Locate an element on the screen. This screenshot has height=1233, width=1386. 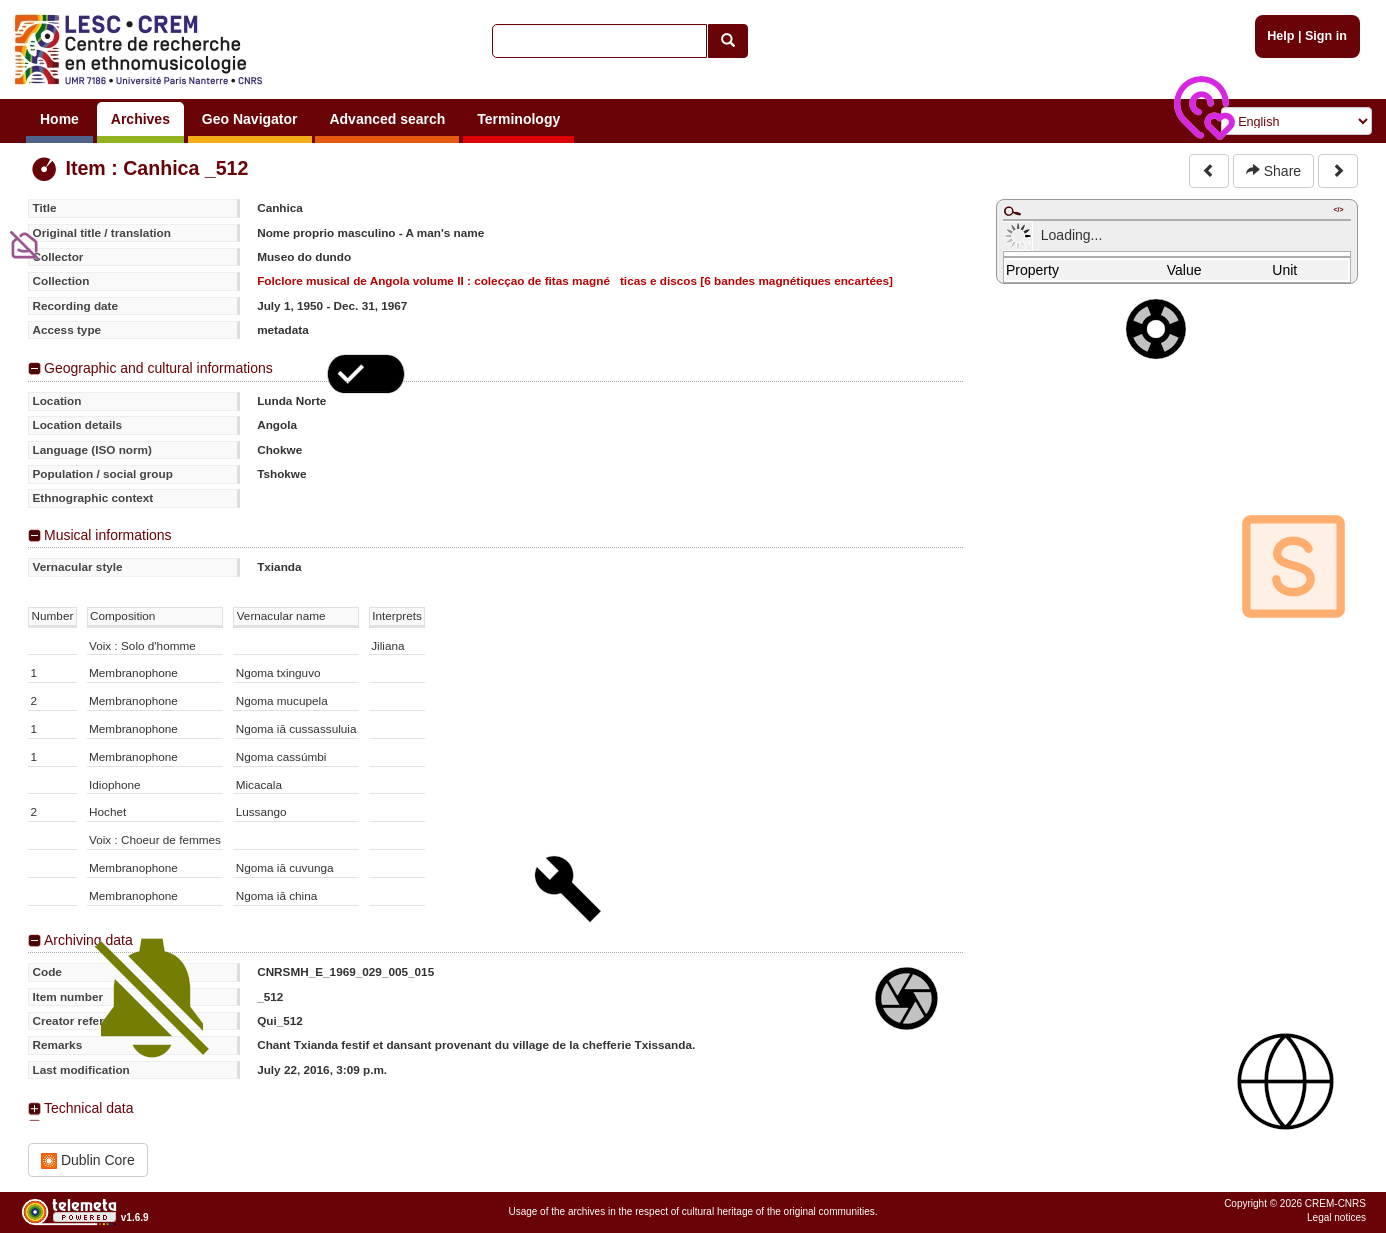
toggle setting enabled or active is located at coordinates (366, 374).